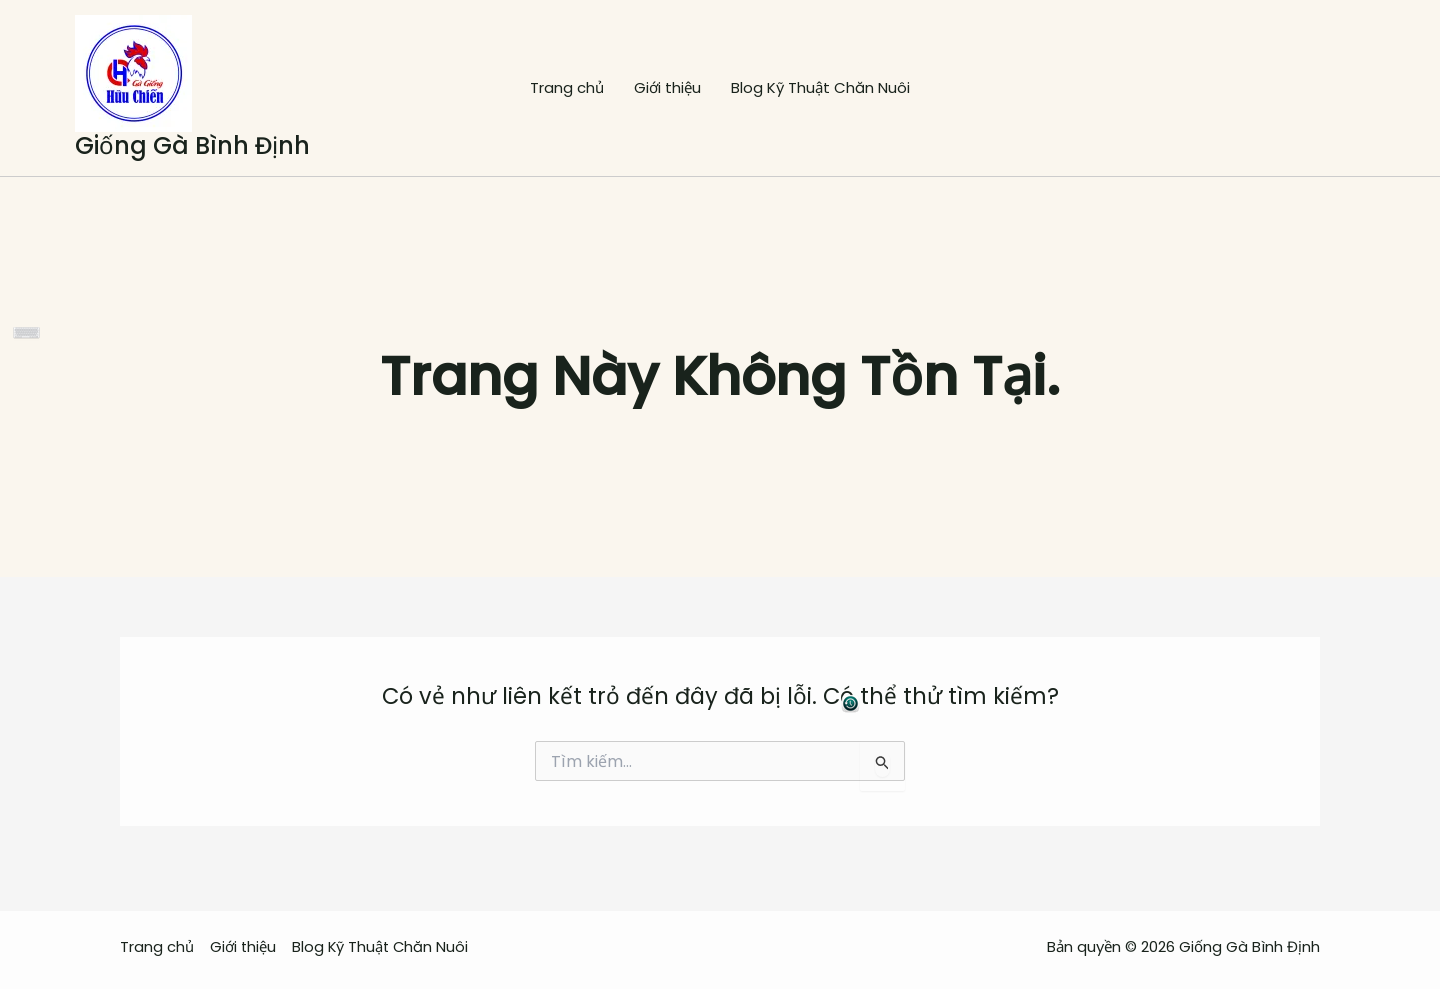 This screenshot has height=989, width=1440. I want to click on connect a bluetooth keyboard, so click(26, 332).